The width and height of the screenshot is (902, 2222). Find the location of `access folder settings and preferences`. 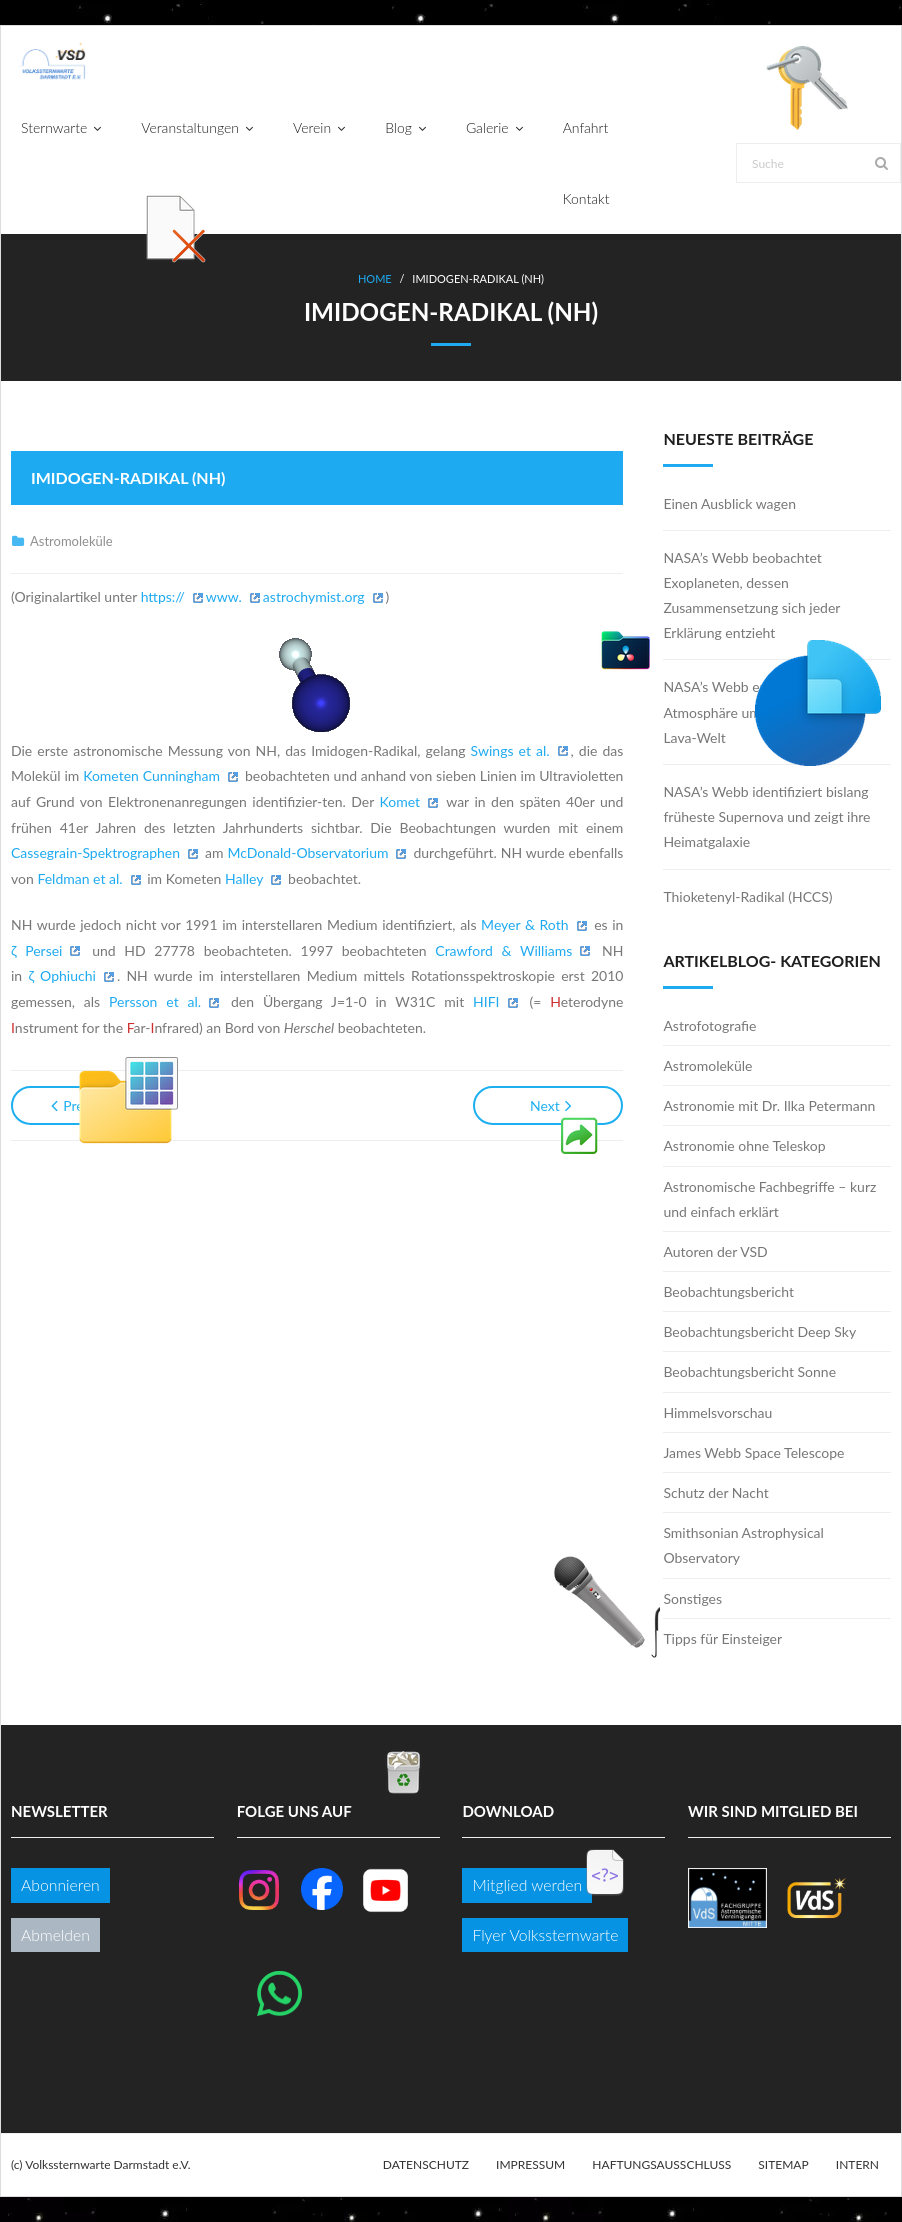

access folder settings and preferences is located at coordinates (125, 1109).